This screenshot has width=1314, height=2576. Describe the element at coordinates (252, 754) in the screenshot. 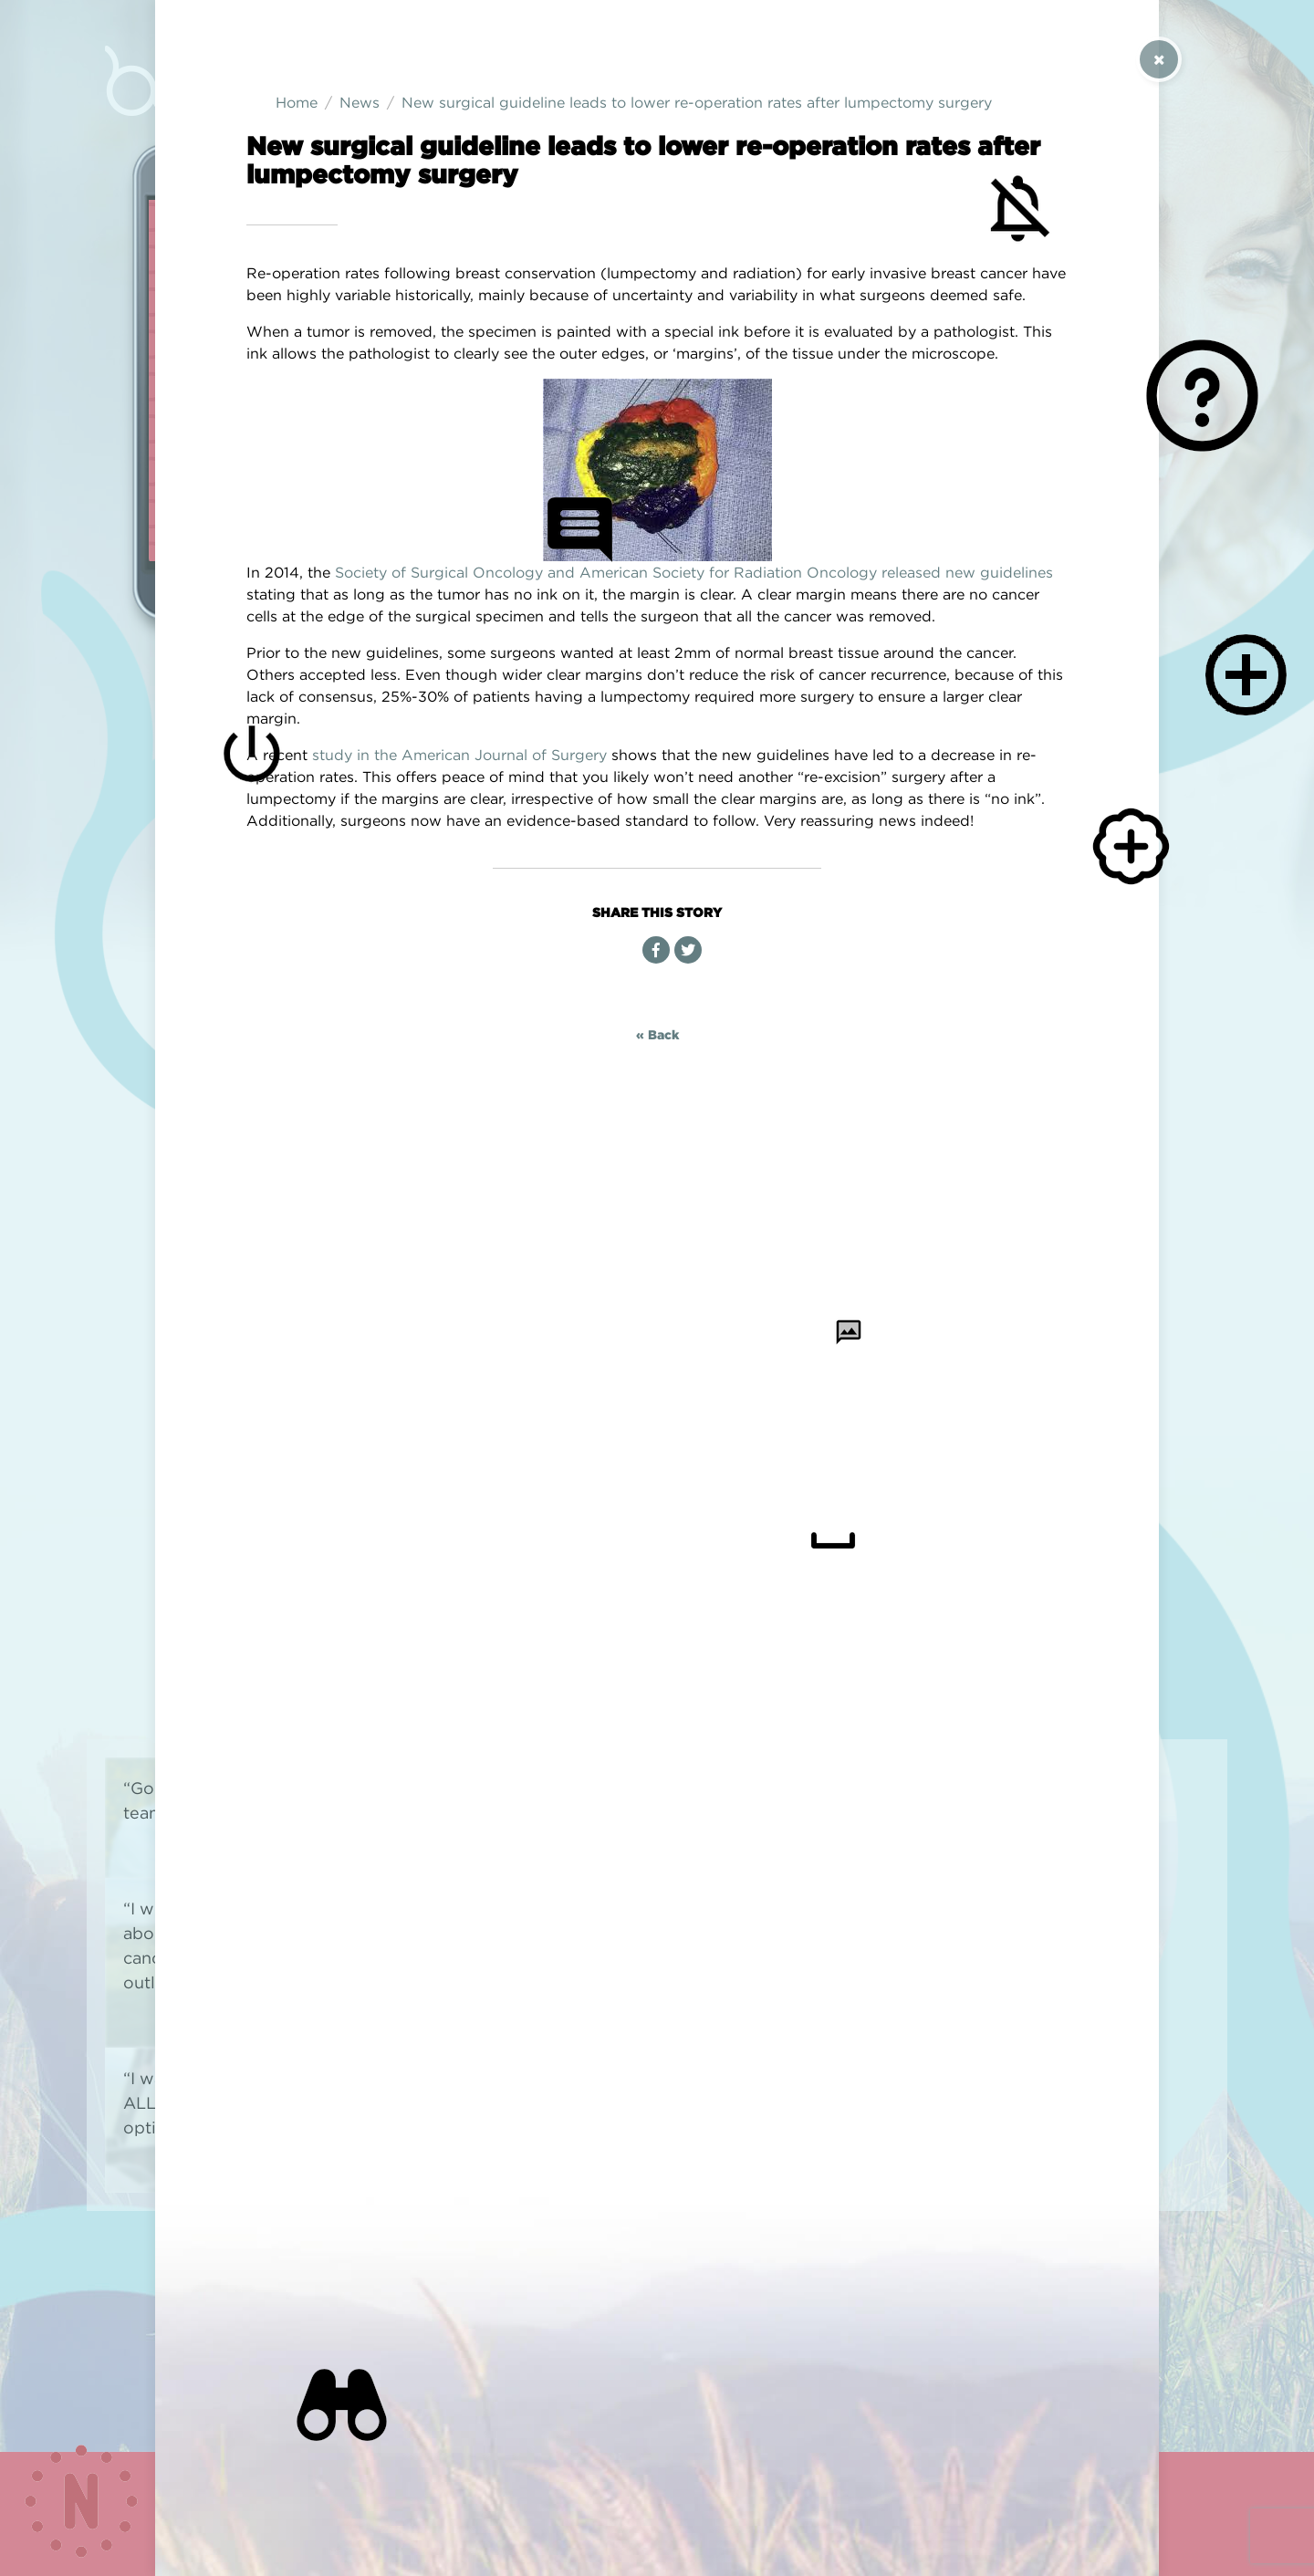

I see `power on or off the device` at that location.